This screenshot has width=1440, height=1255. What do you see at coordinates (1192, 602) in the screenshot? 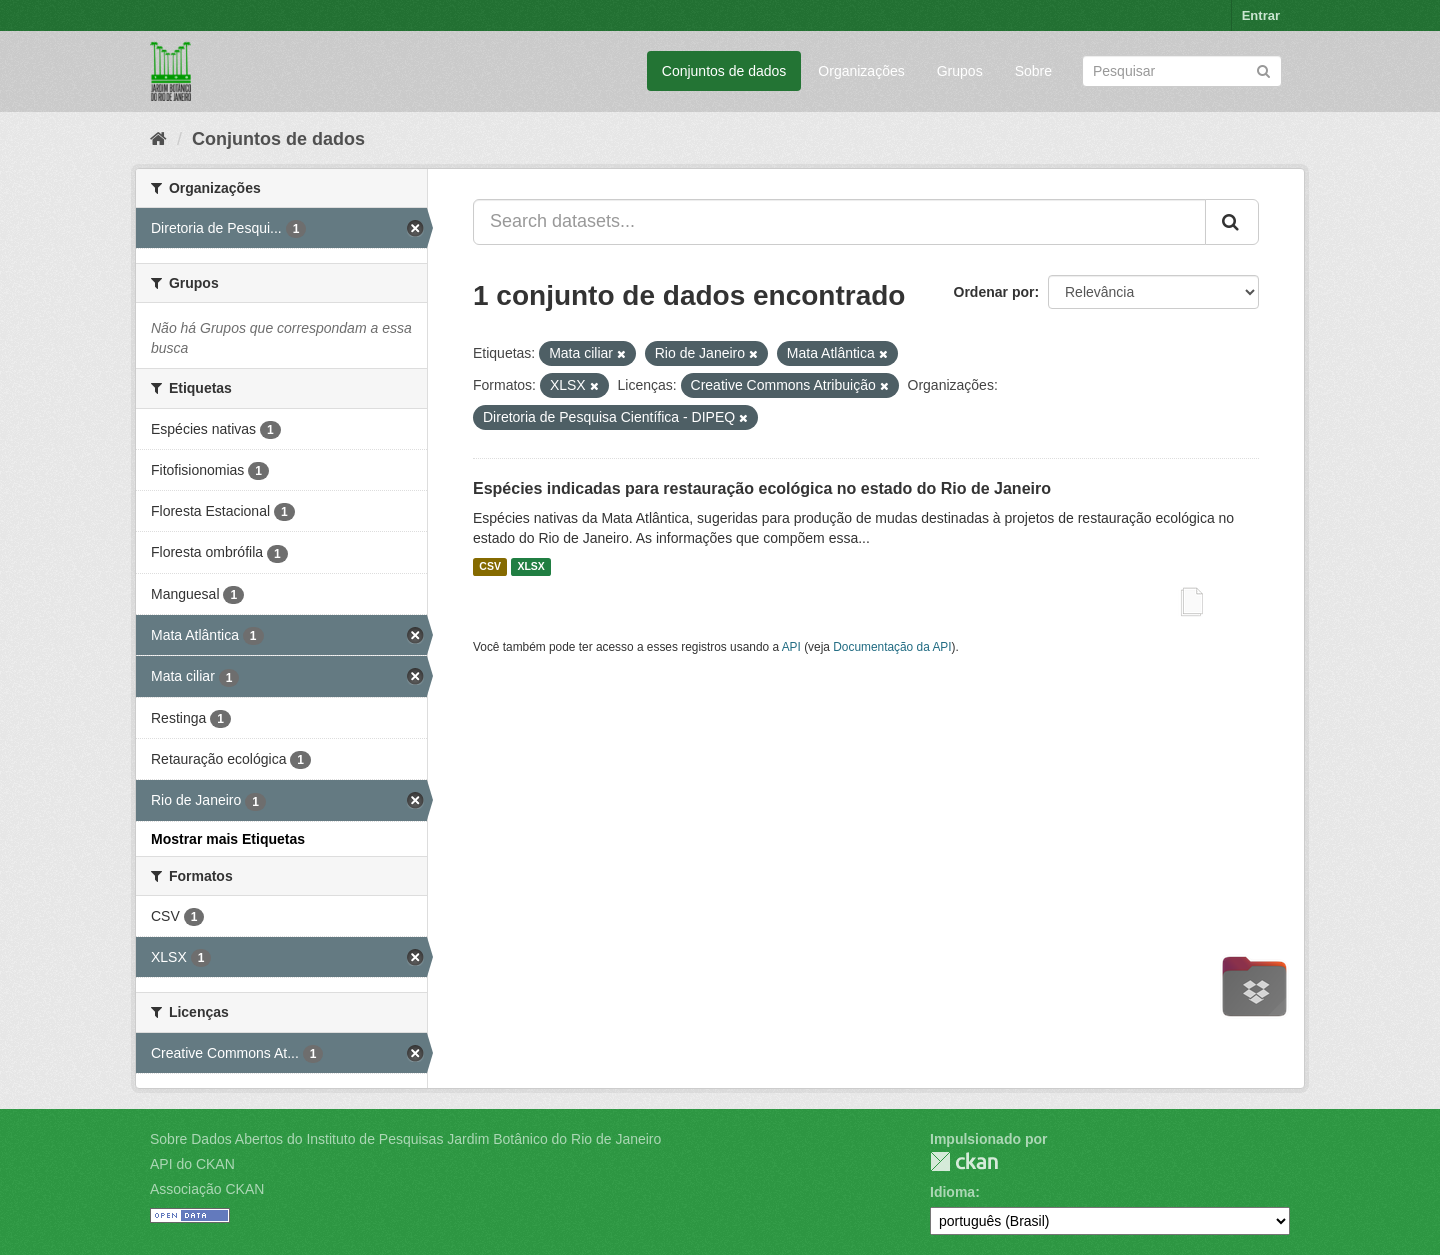
I see `copy file to clipboard` at bounding box center [1192, 602].